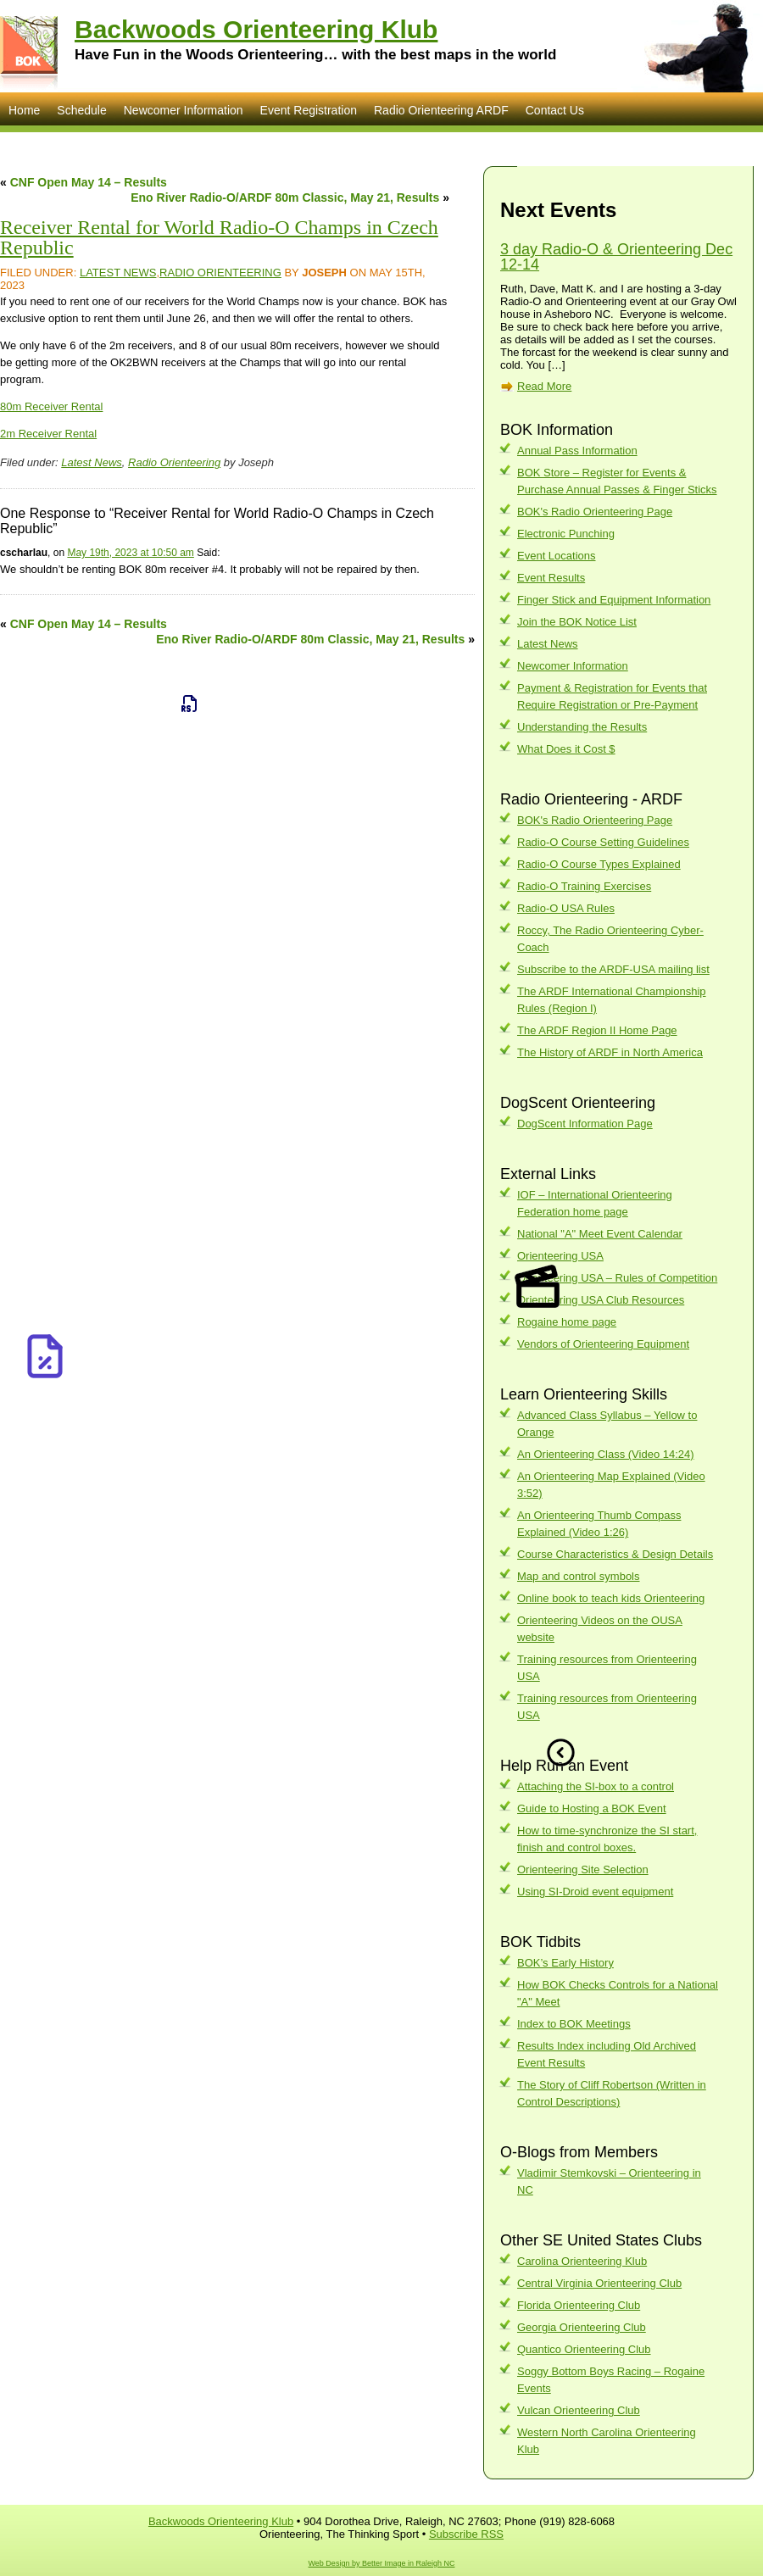 The width and height of the screenshot is (763, 2576). What do you see at coordinates (190, 704) in the screenshot?
I see `rust source code file` at bounding box center [190, 704].